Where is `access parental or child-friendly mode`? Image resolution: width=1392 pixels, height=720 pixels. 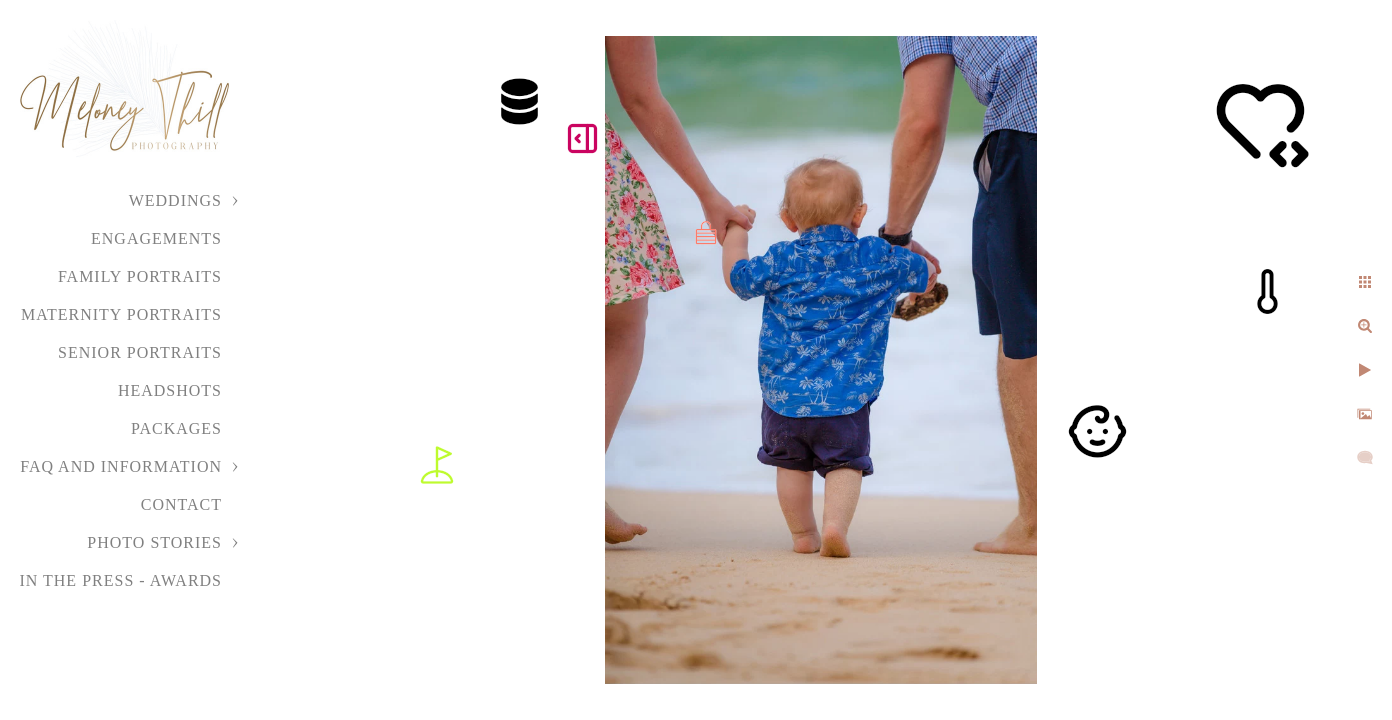 access parental or child-friendly mode is located at coordinates (1097, 431).